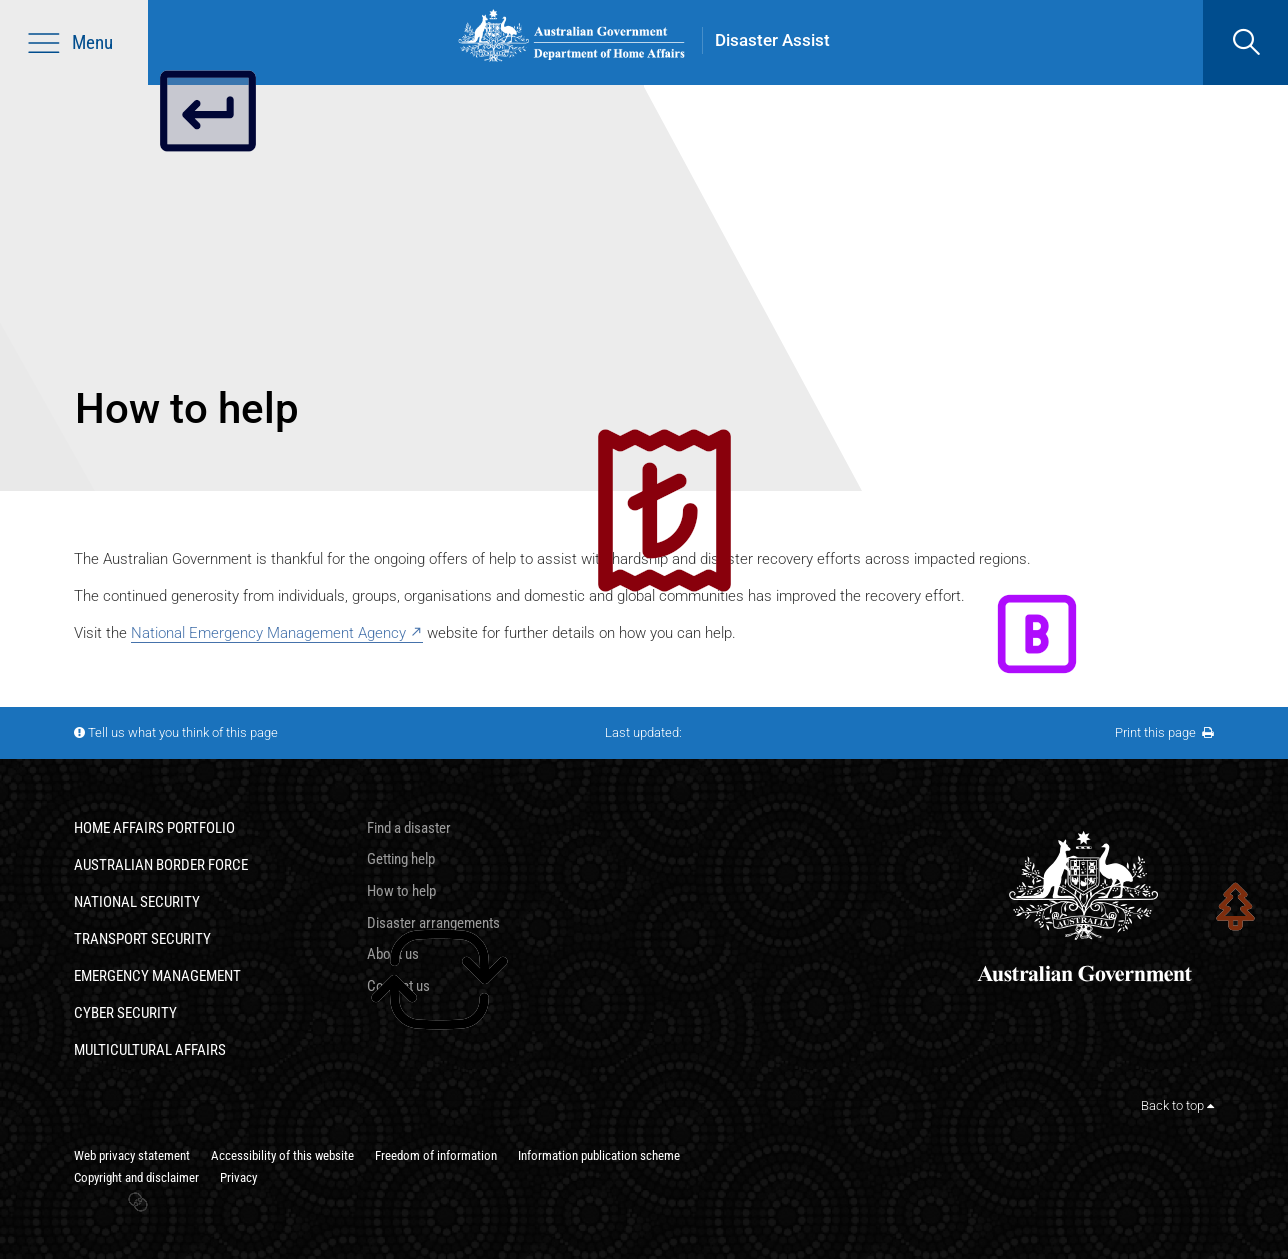 Image resolution: width=1288 pixels, height=1259 pixels. What do you see at coordinates (664, 510) in the screenshot?
I see `view receipt or transaction in turkish lira` at bounding box center [664, 510].